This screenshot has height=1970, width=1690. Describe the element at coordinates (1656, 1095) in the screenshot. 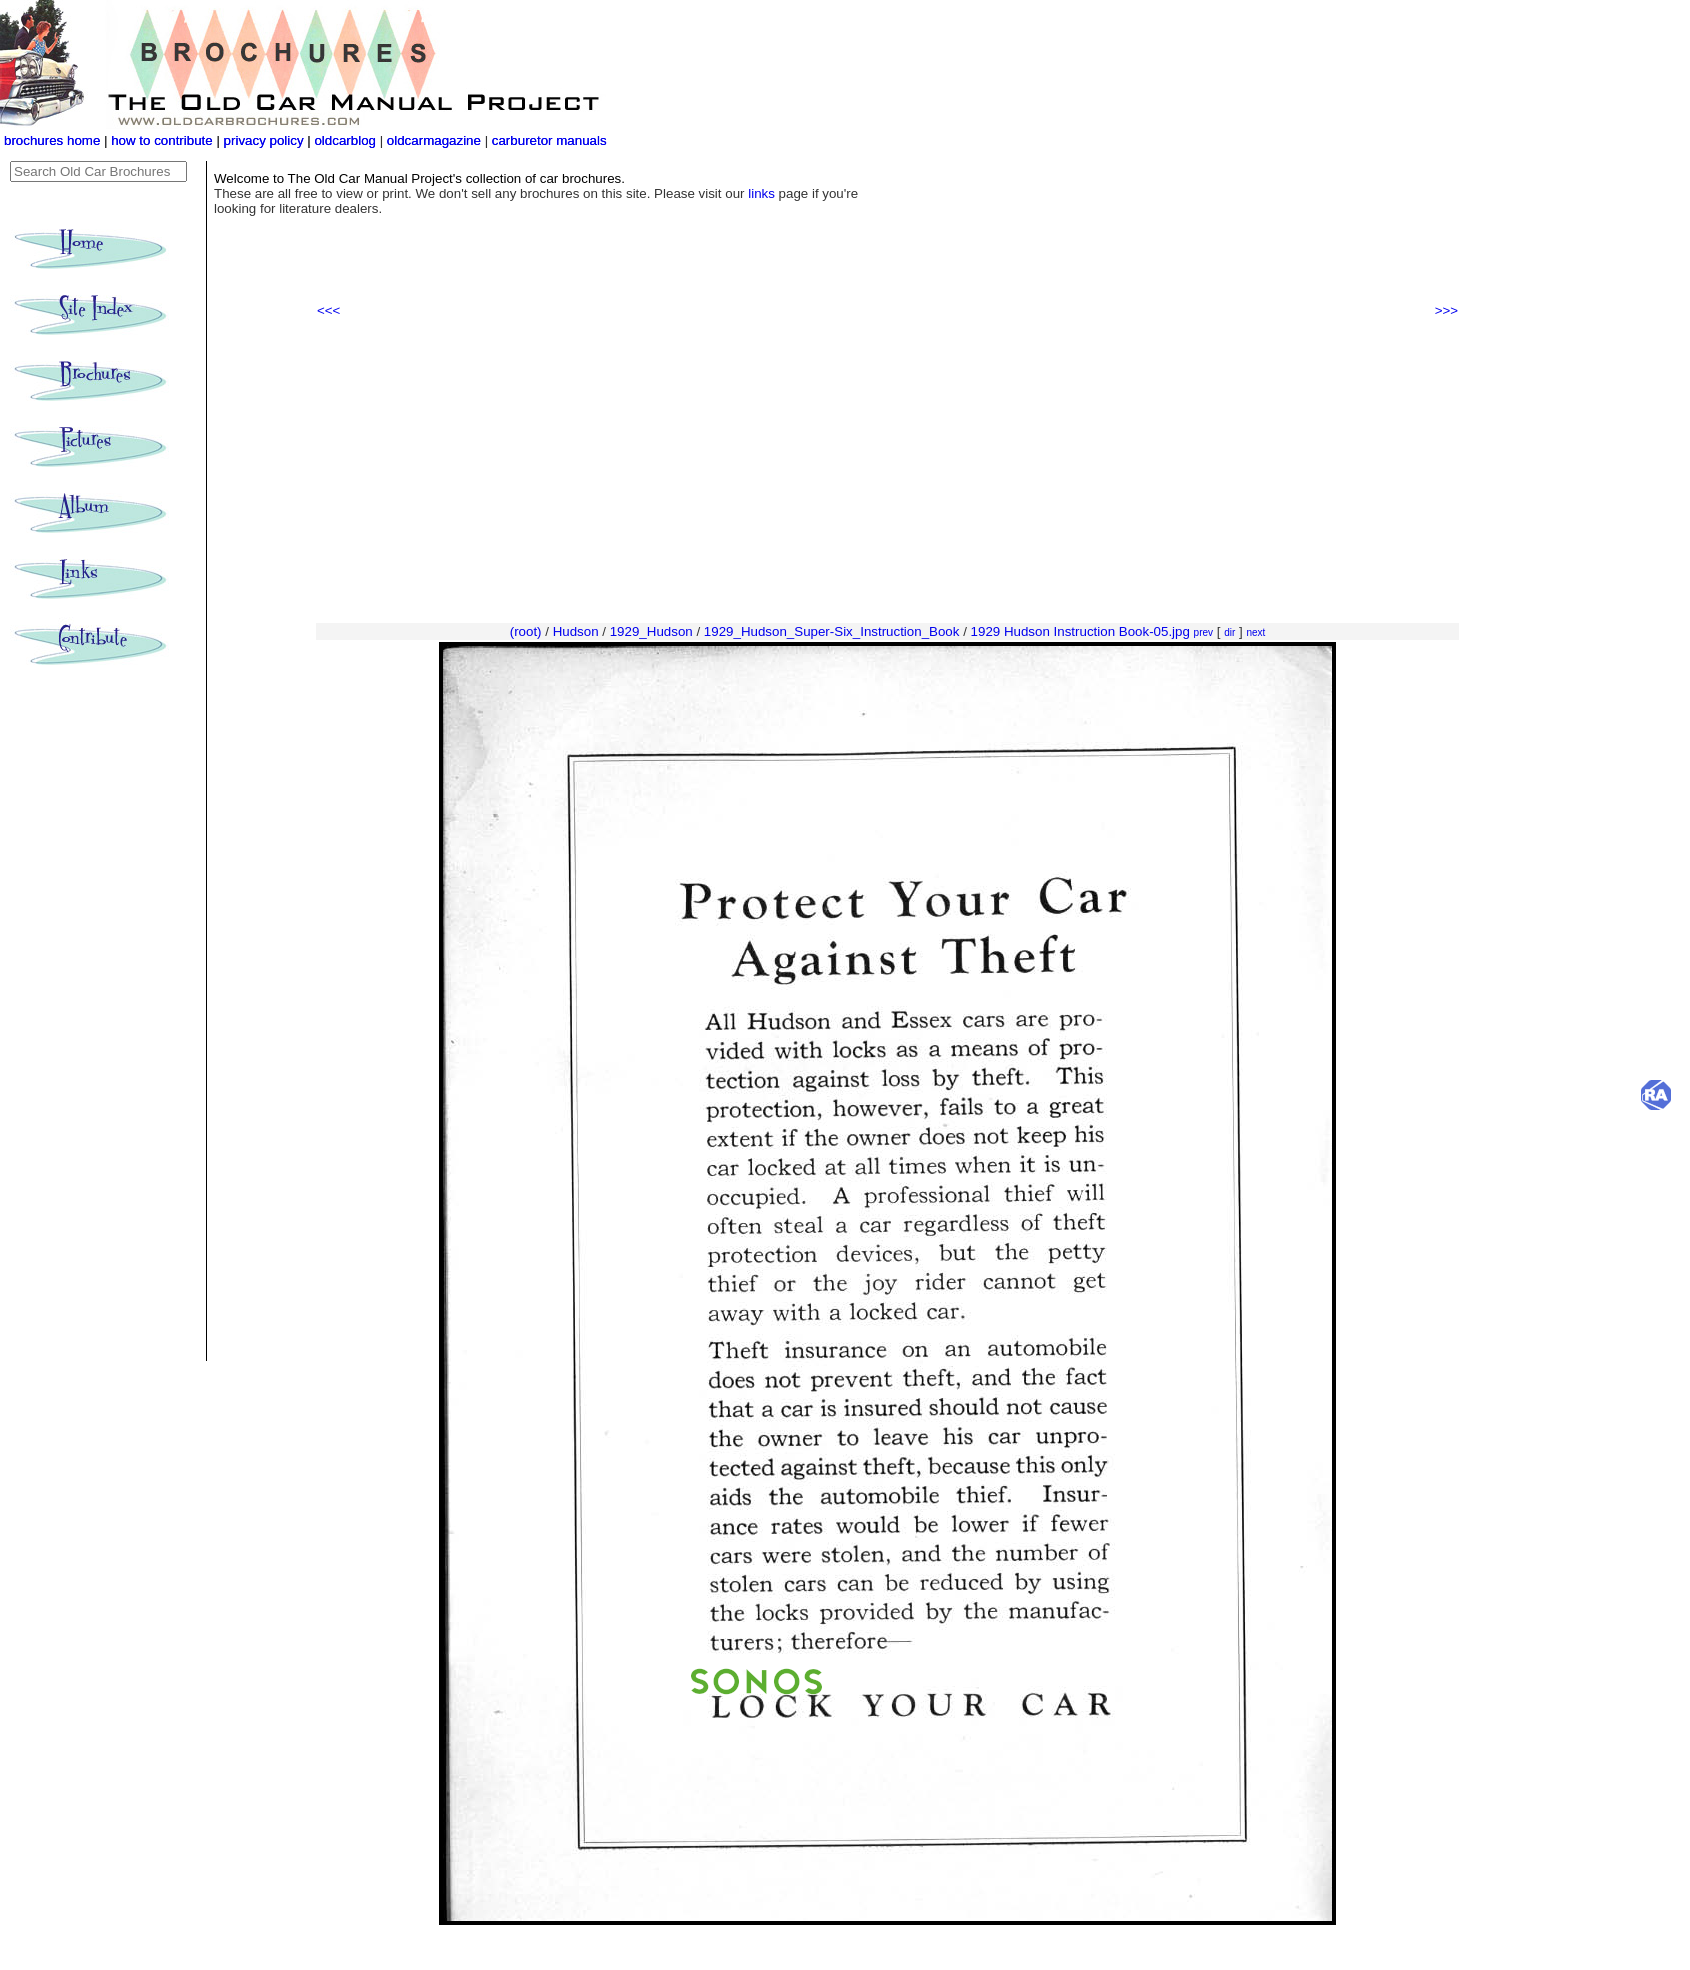

I see `visit rockwell automation website` at that location.